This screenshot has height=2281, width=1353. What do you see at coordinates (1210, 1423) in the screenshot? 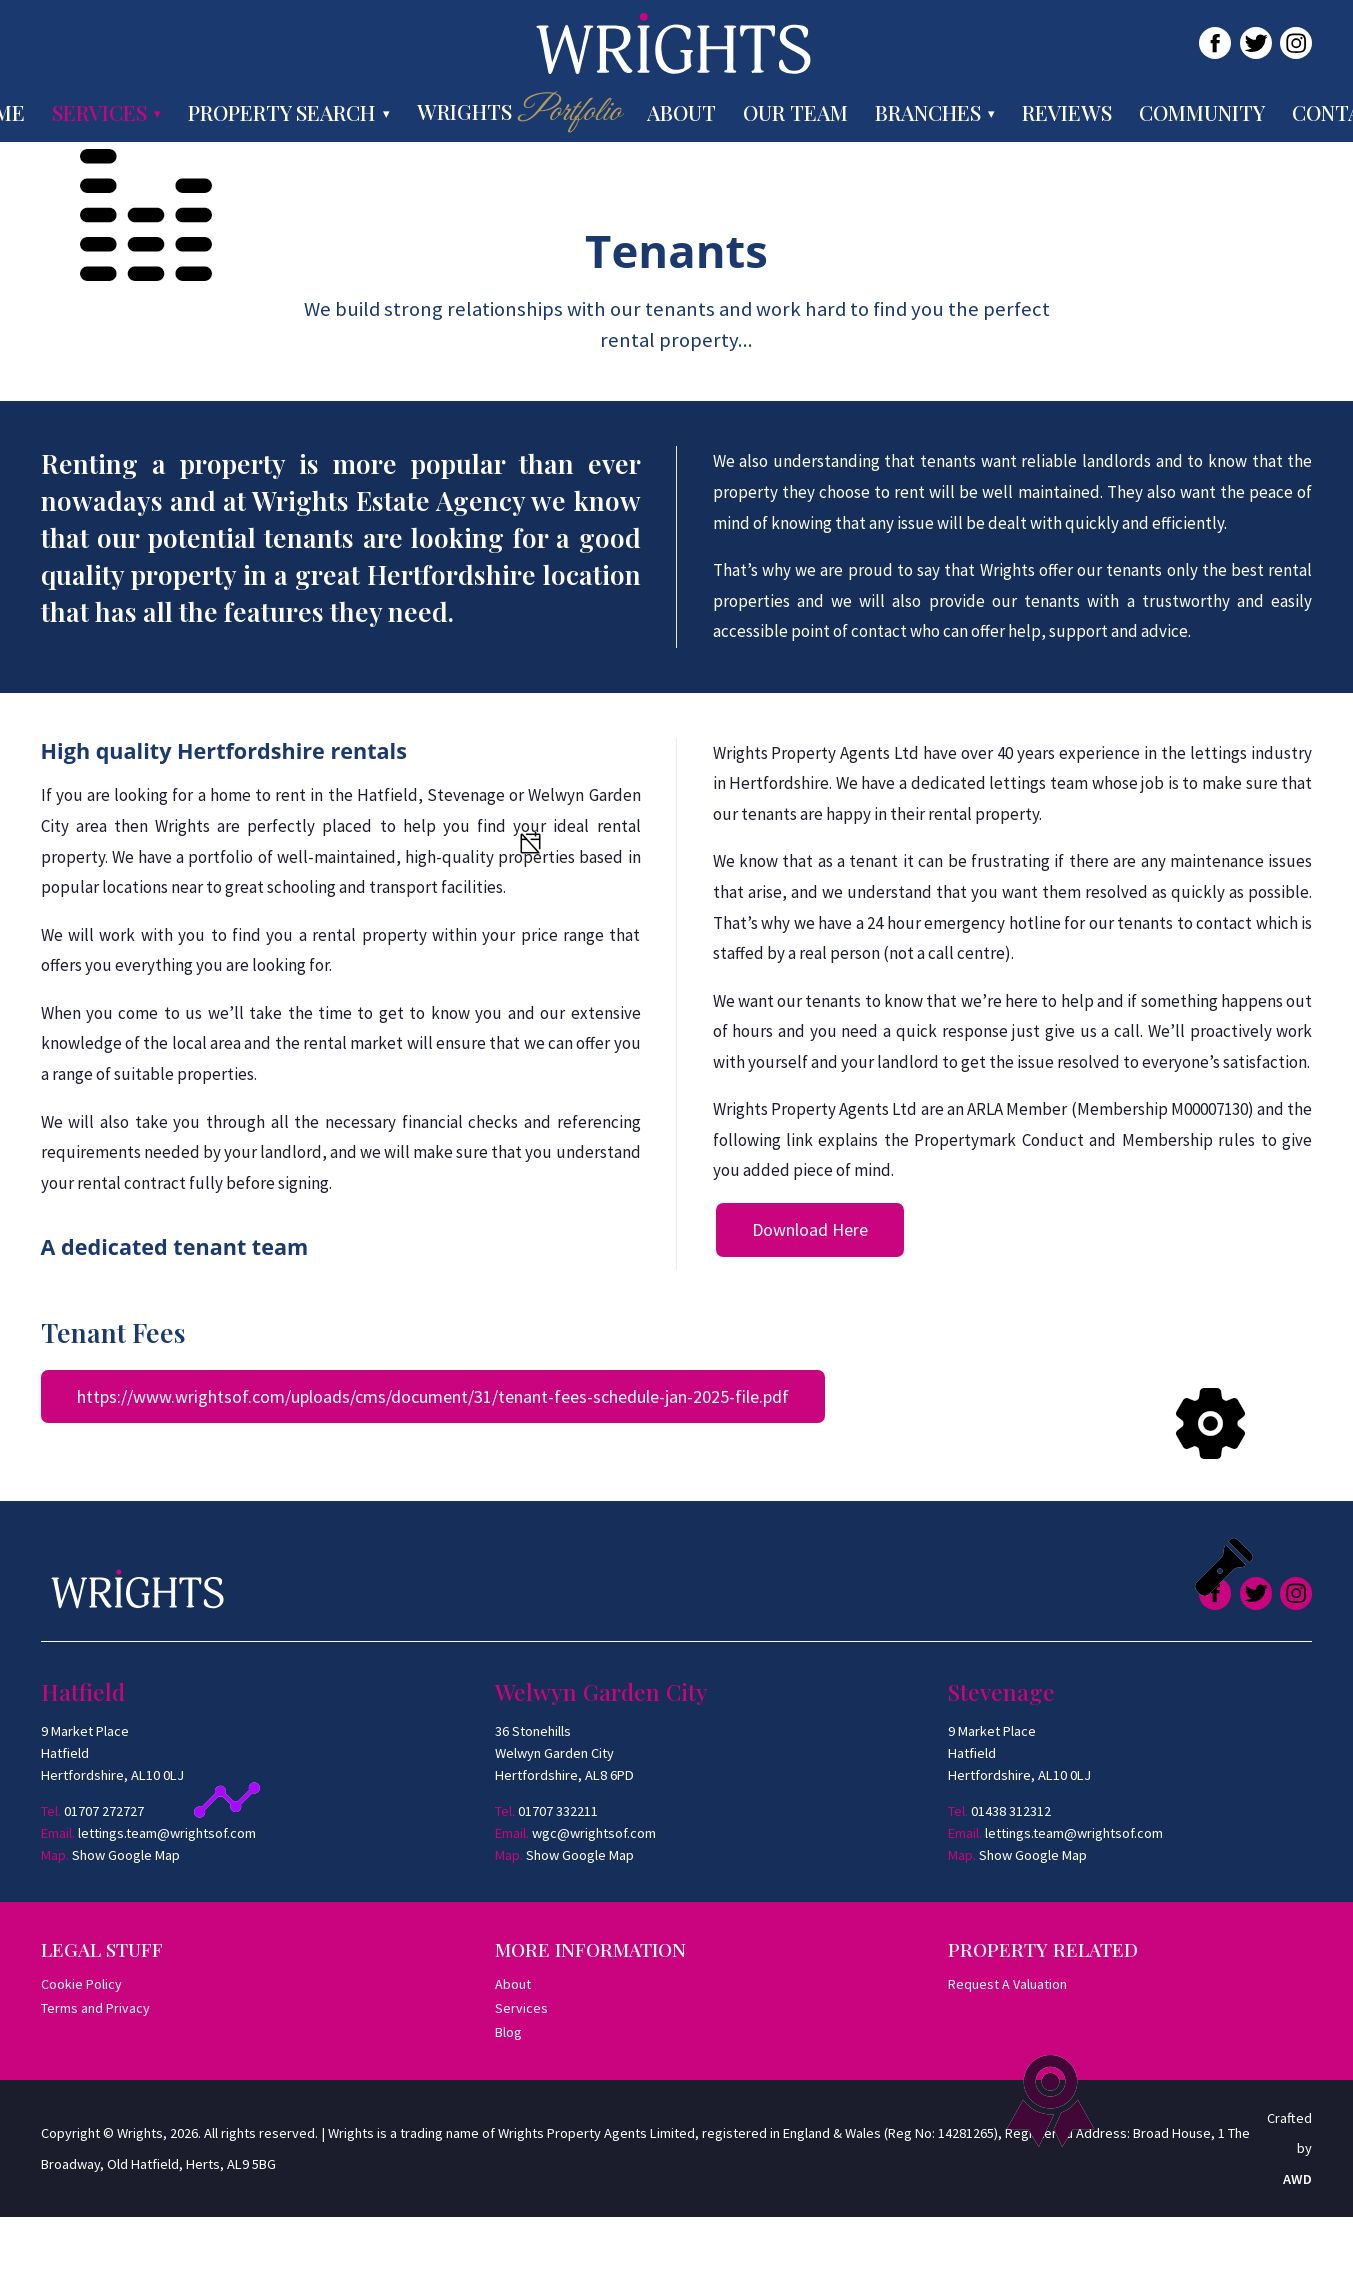
I see `open settings menu` at bounding box center [1210, 1423].